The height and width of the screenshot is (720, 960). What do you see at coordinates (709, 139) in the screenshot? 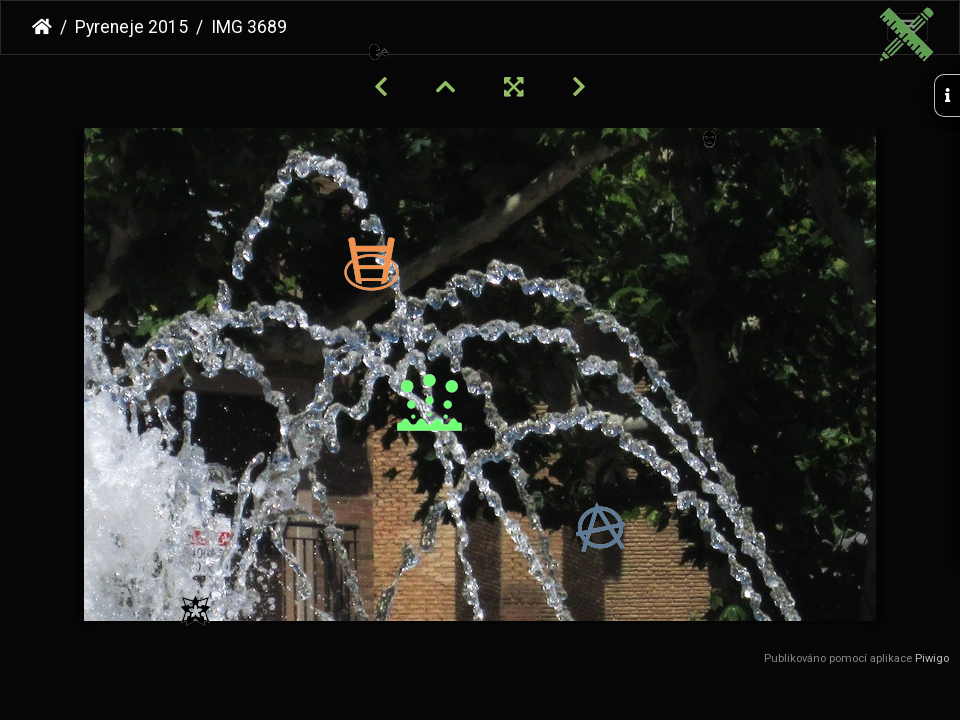
I see `select balaclava or ski mask headgear` at bounding box center [709, 139].